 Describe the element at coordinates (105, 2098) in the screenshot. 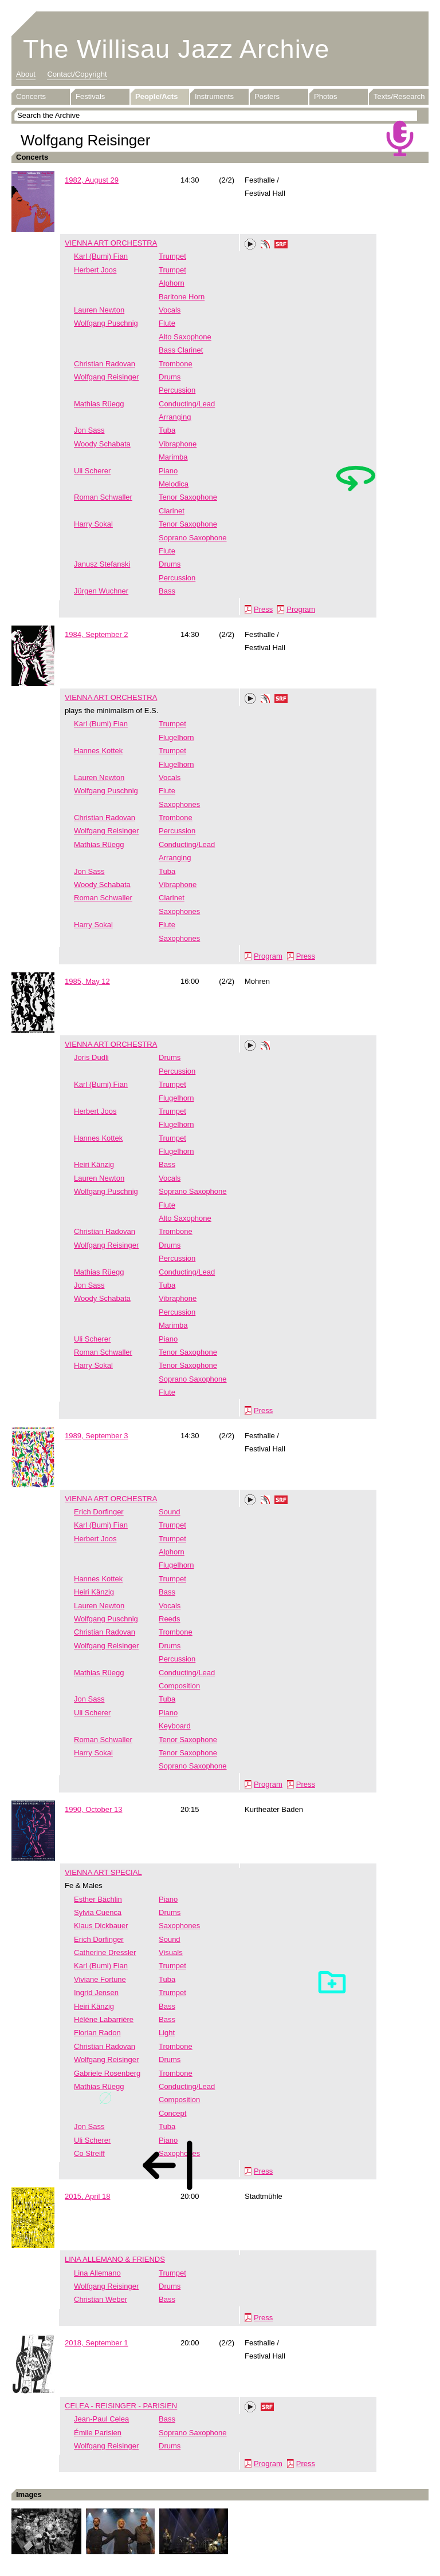

I see `indicates an empty or null state` at that location.